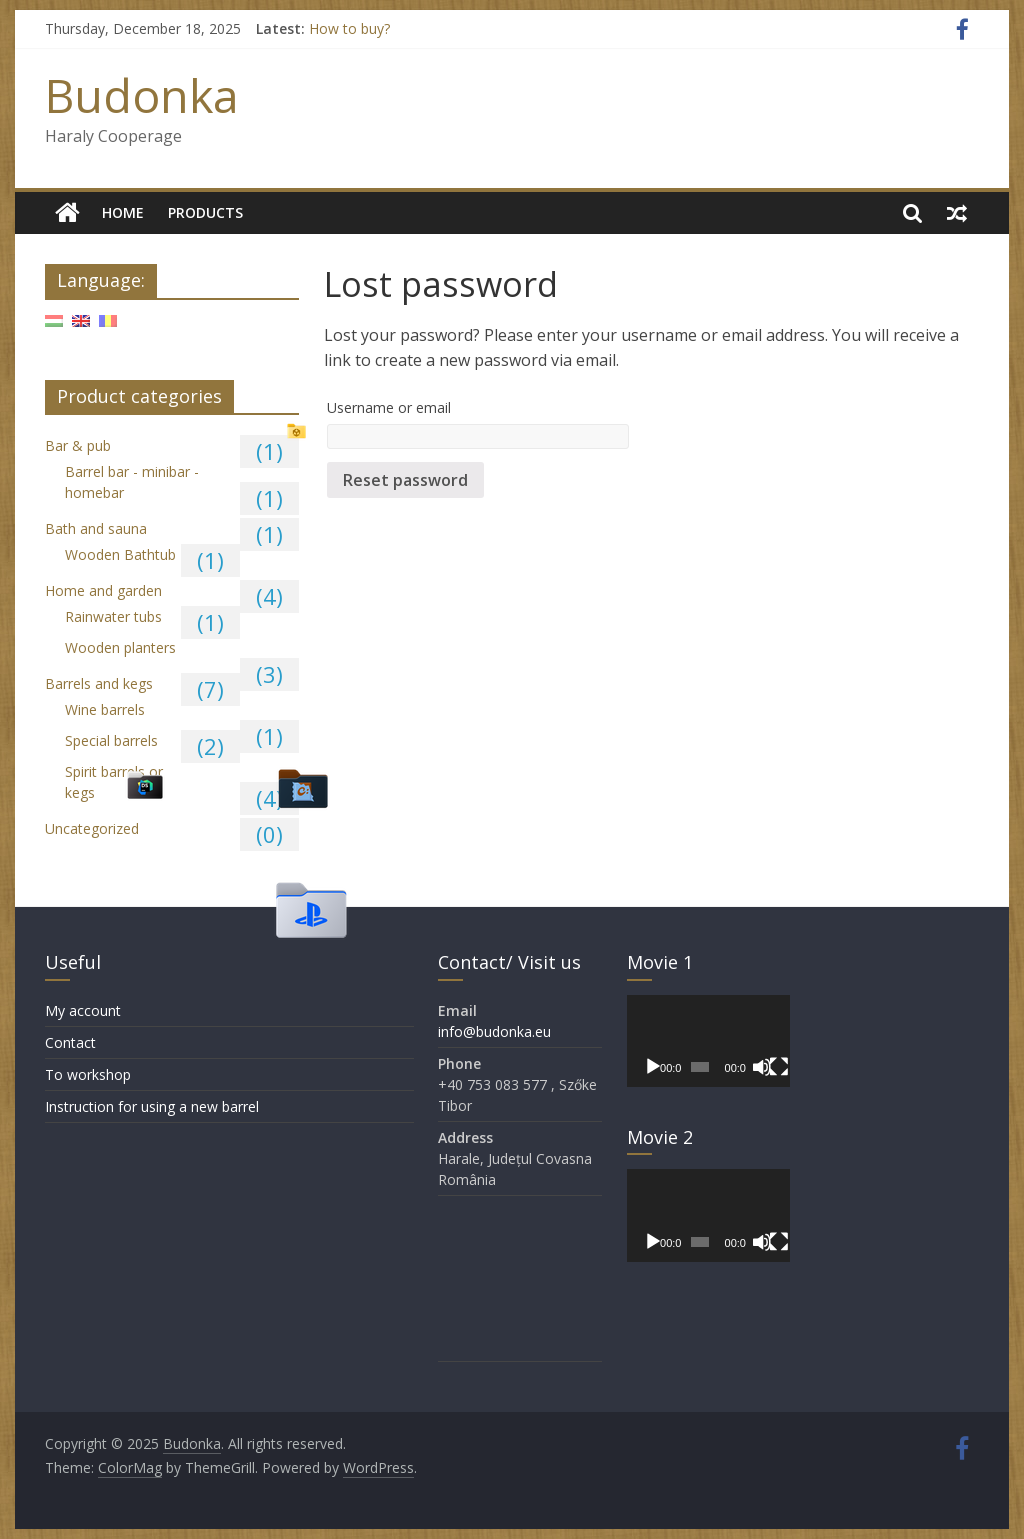 Image resolution: width=1024 pixels, height=1539 pixels. Describe the element at coordinates (311, 912) in the screenshot. I see `open folder containing PlayStation games or content` at that location.